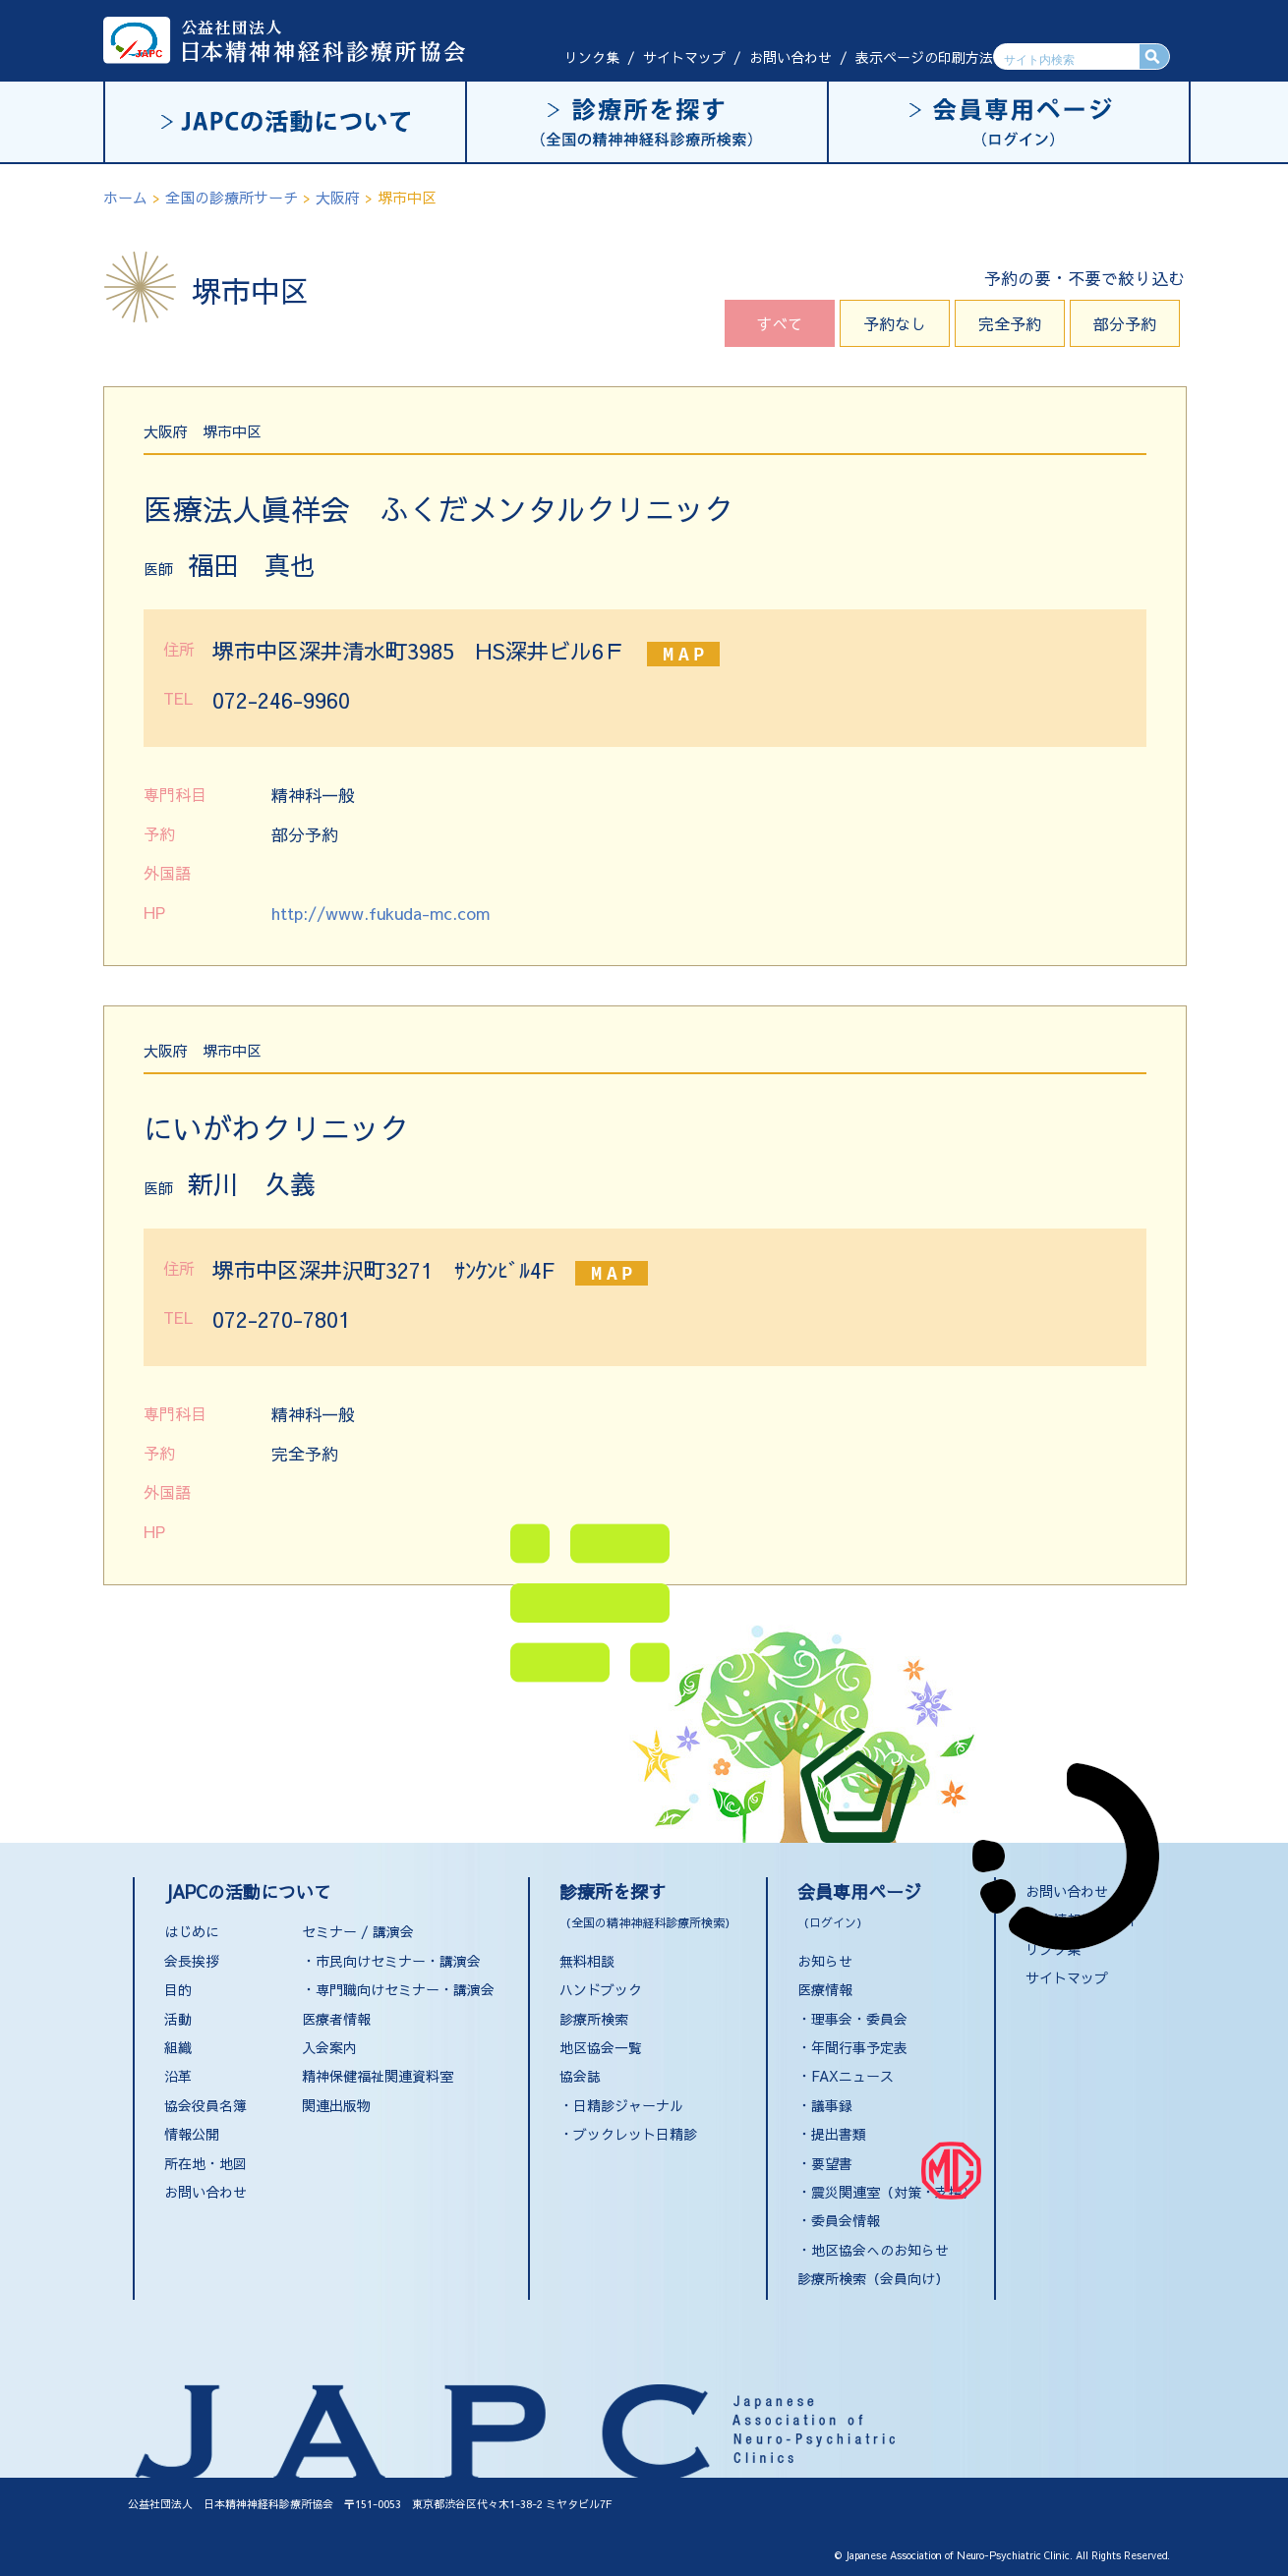  I want to click on open baserow database application, so click(590, 1603).